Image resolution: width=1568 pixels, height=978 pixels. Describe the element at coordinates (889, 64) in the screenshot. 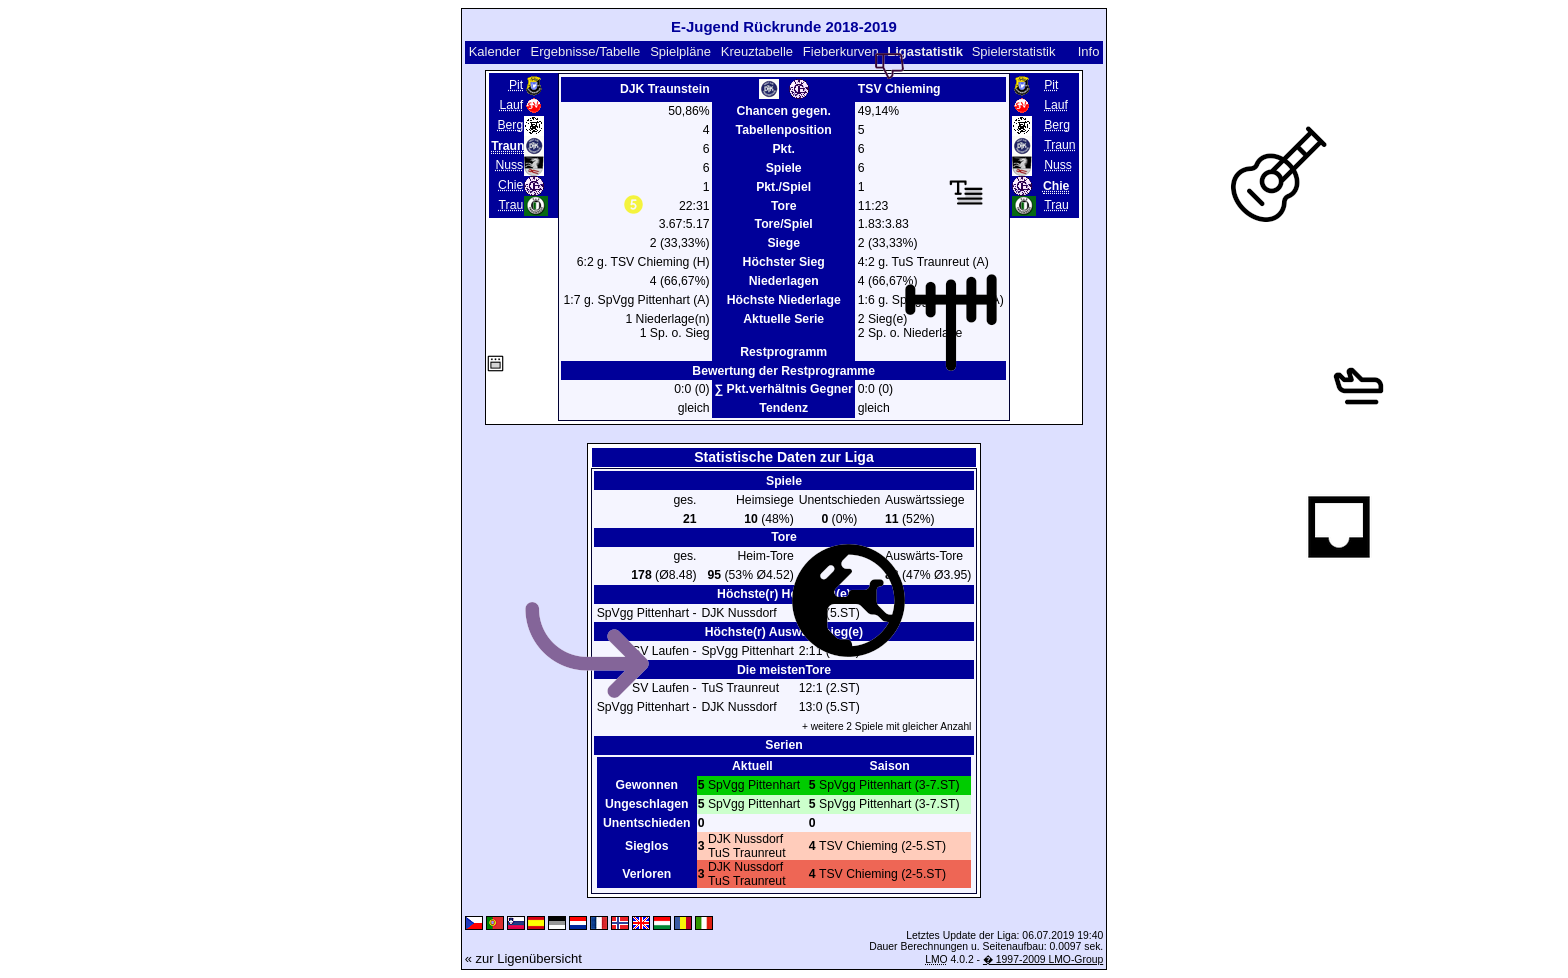

I see `dislike or downvote content` at that location.